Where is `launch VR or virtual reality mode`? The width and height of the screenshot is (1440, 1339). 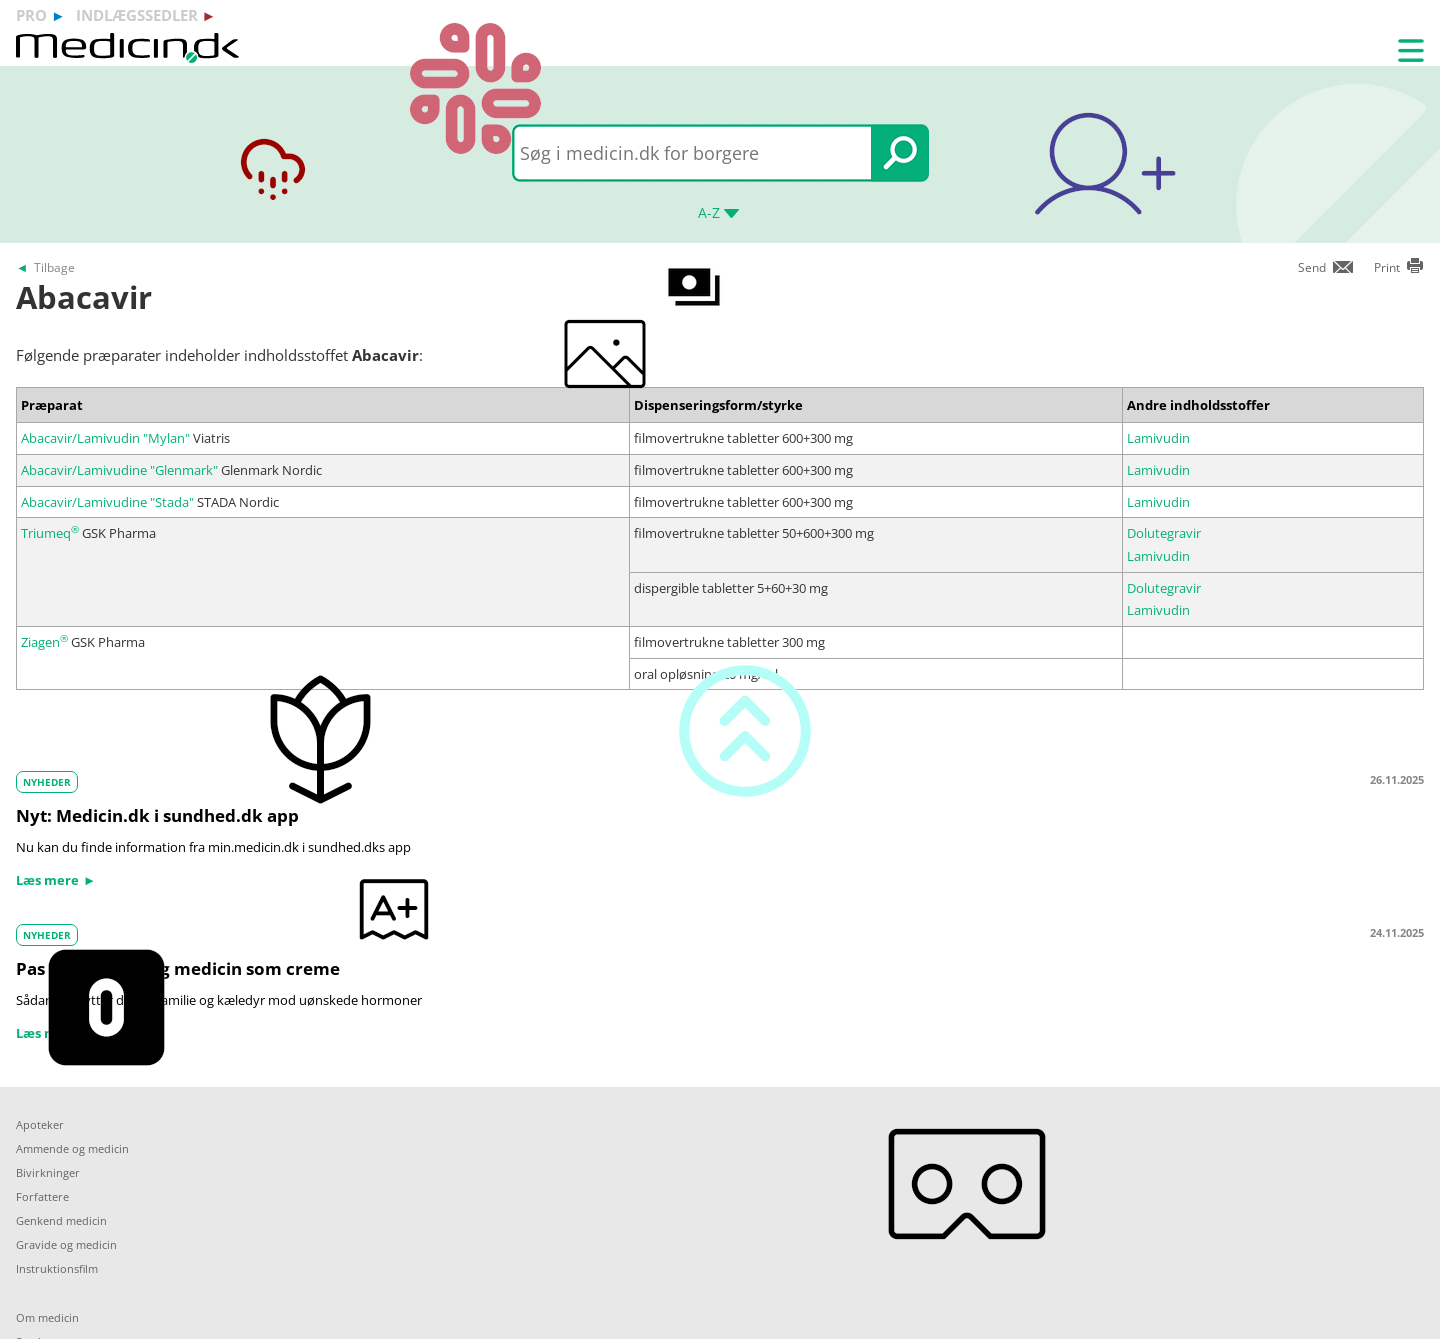 launch VR or virtual reality mode is located at coordinates (967, 1184).